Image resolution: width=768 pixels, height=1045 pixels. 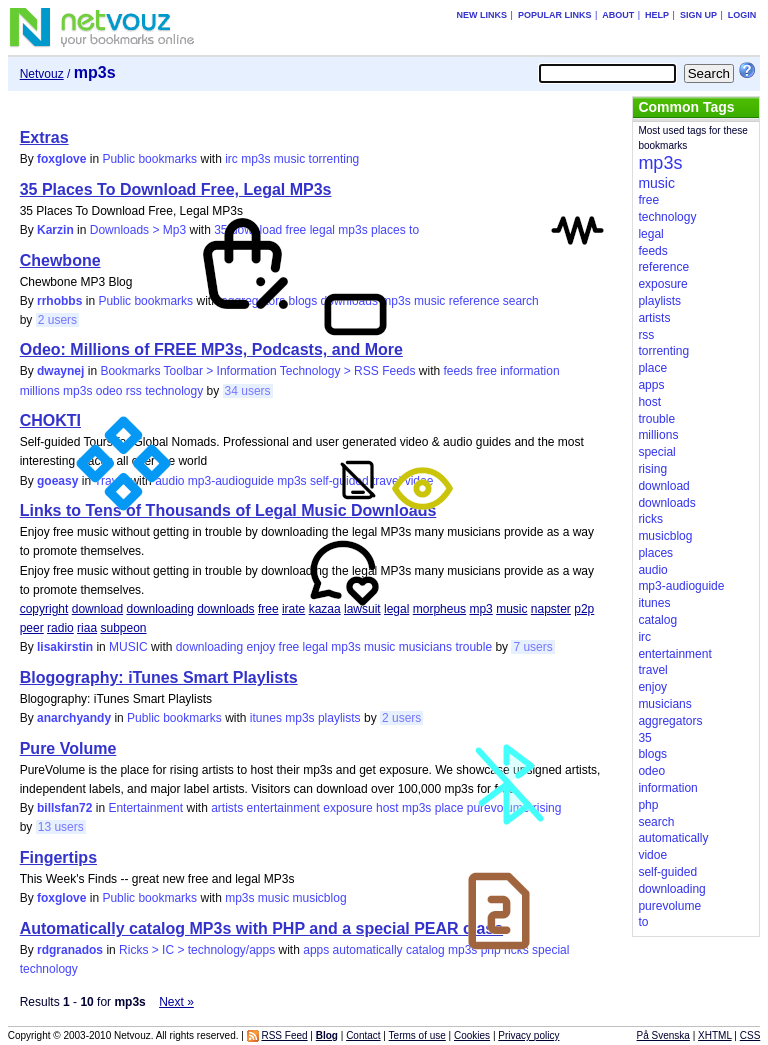 What do you see at coordinates (355, 314) in the screenshot?
I see `crop image to 3:2 aspect ratio` at bounding box center [355, 314].